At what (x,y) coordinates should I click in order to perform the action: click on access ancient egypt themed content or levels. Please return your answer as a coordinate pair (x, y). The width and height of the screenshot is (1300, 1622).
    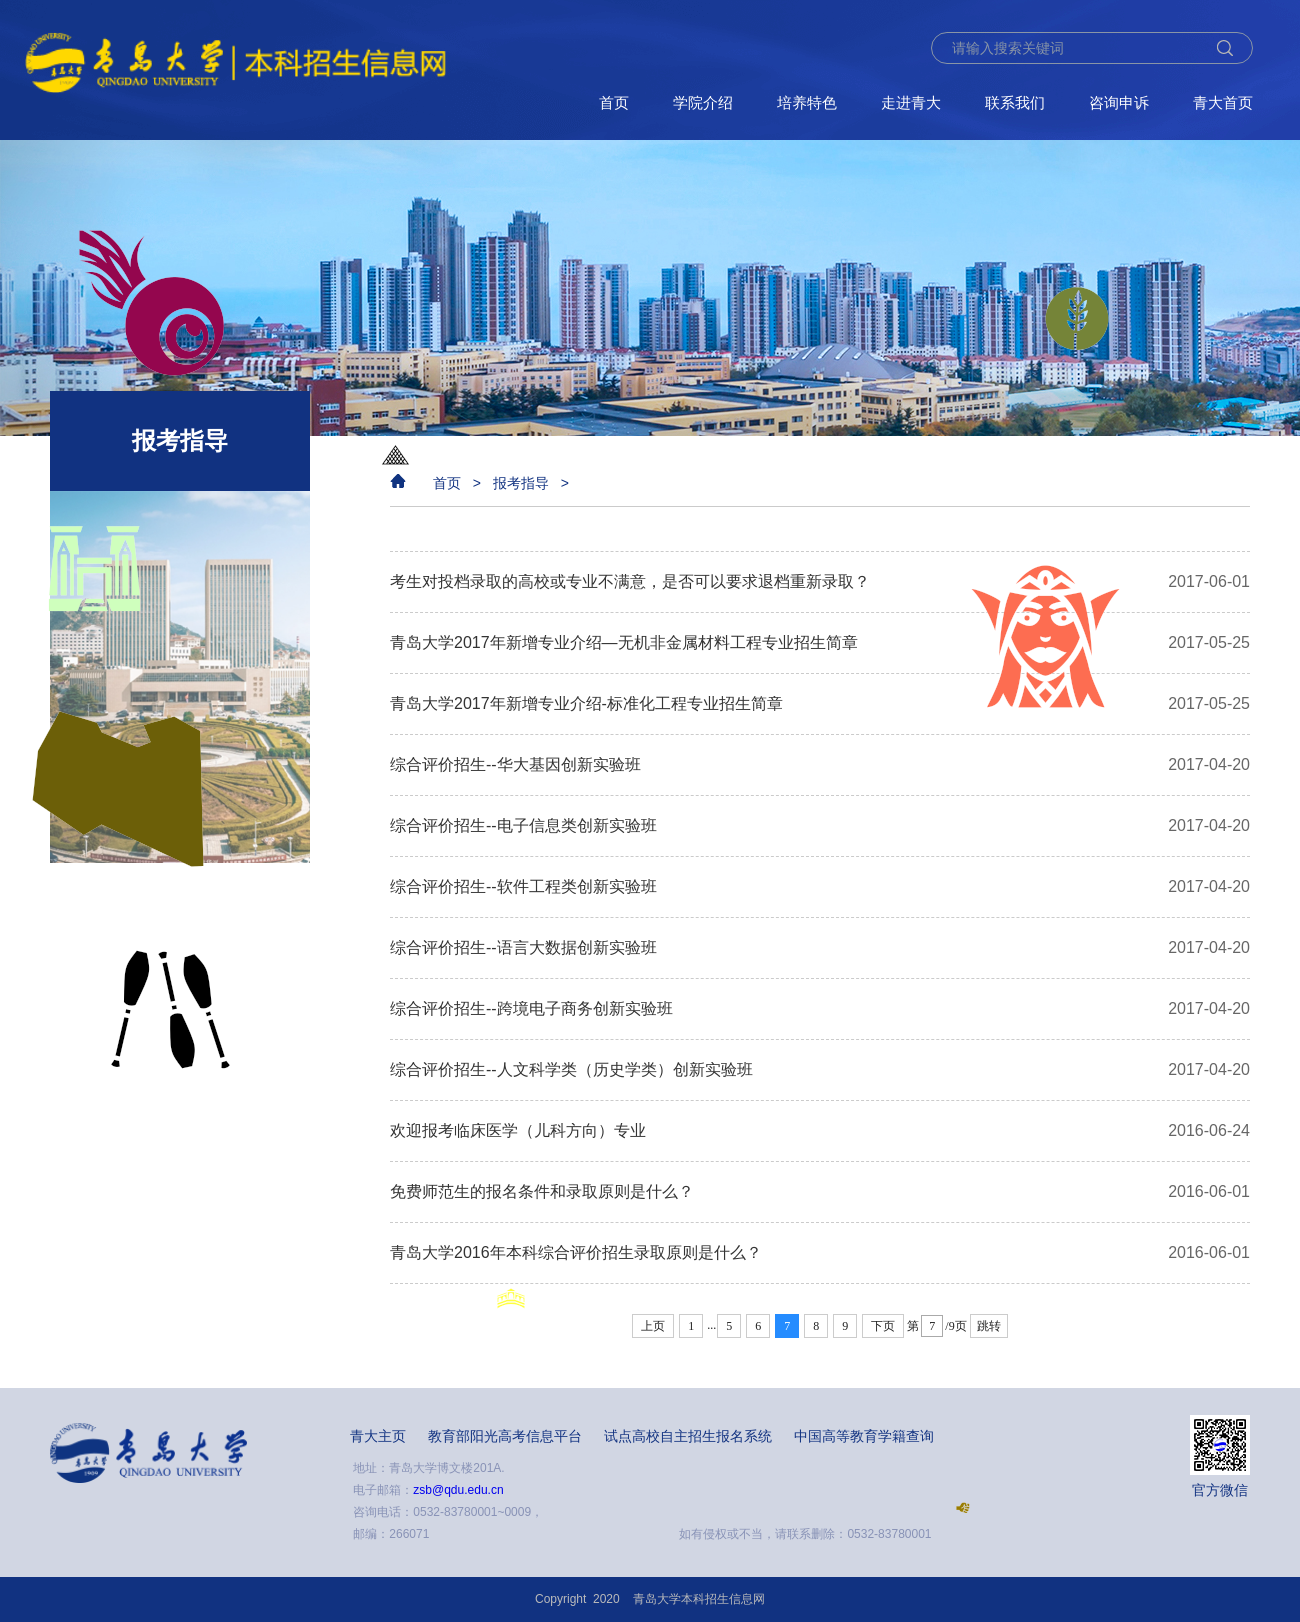
    Looking at the image, I should click on (94, 565).